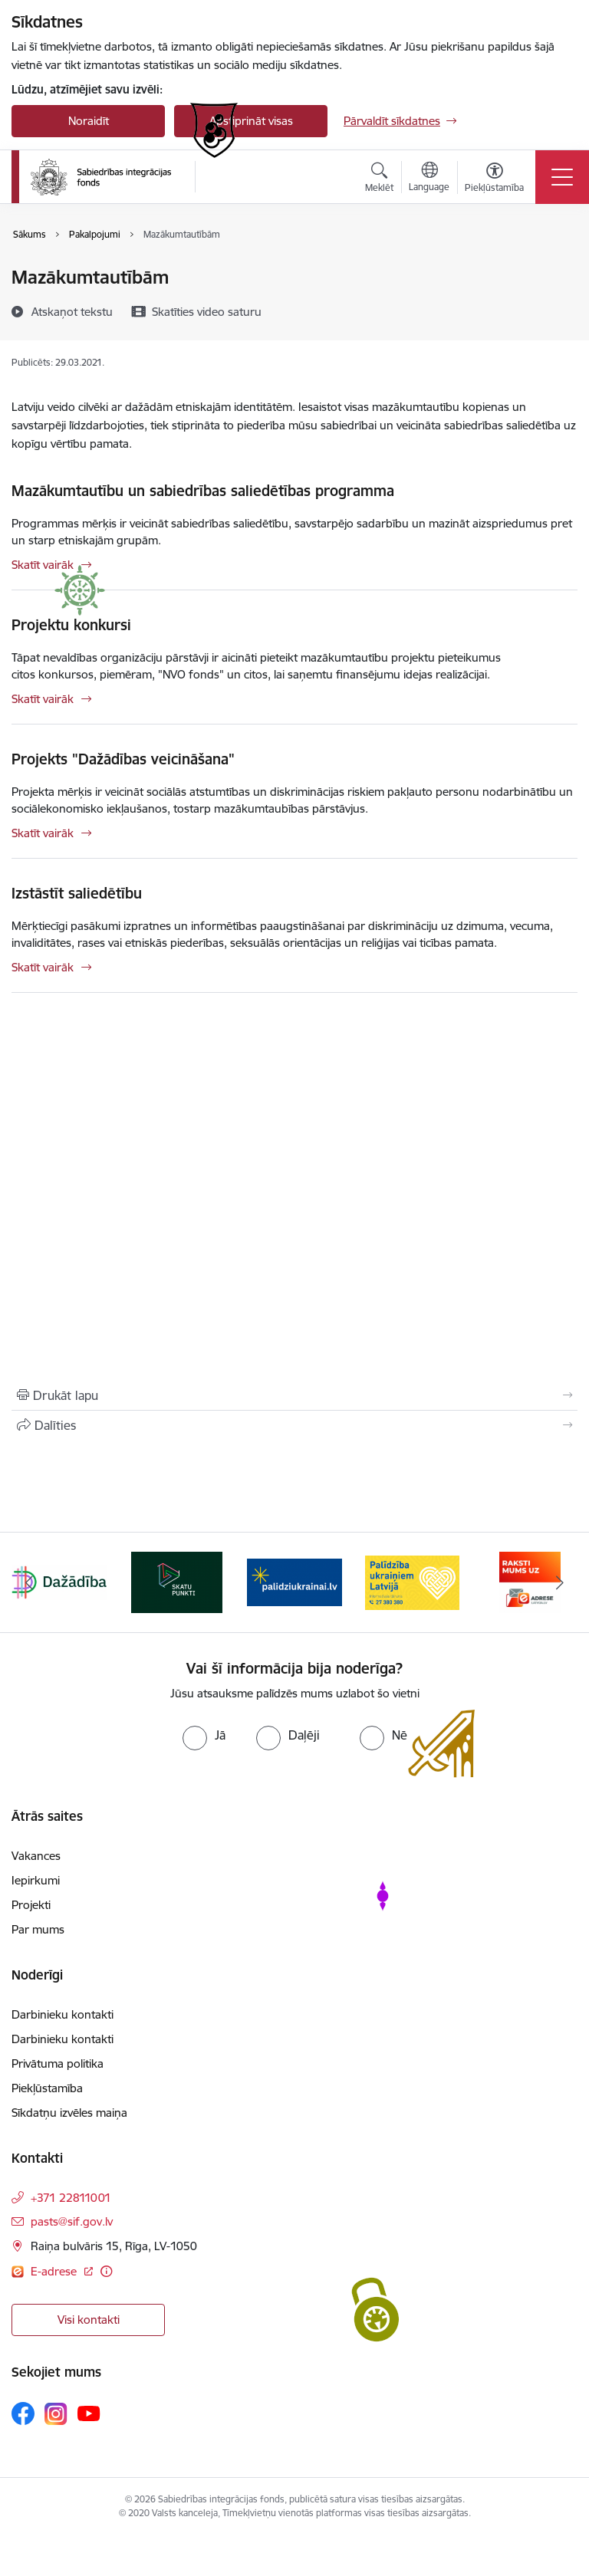  What do you see at coordinates (214, 130) in the screenshot?
I see `indicates acid resistance or protection status` at bounding box center [214, 130].